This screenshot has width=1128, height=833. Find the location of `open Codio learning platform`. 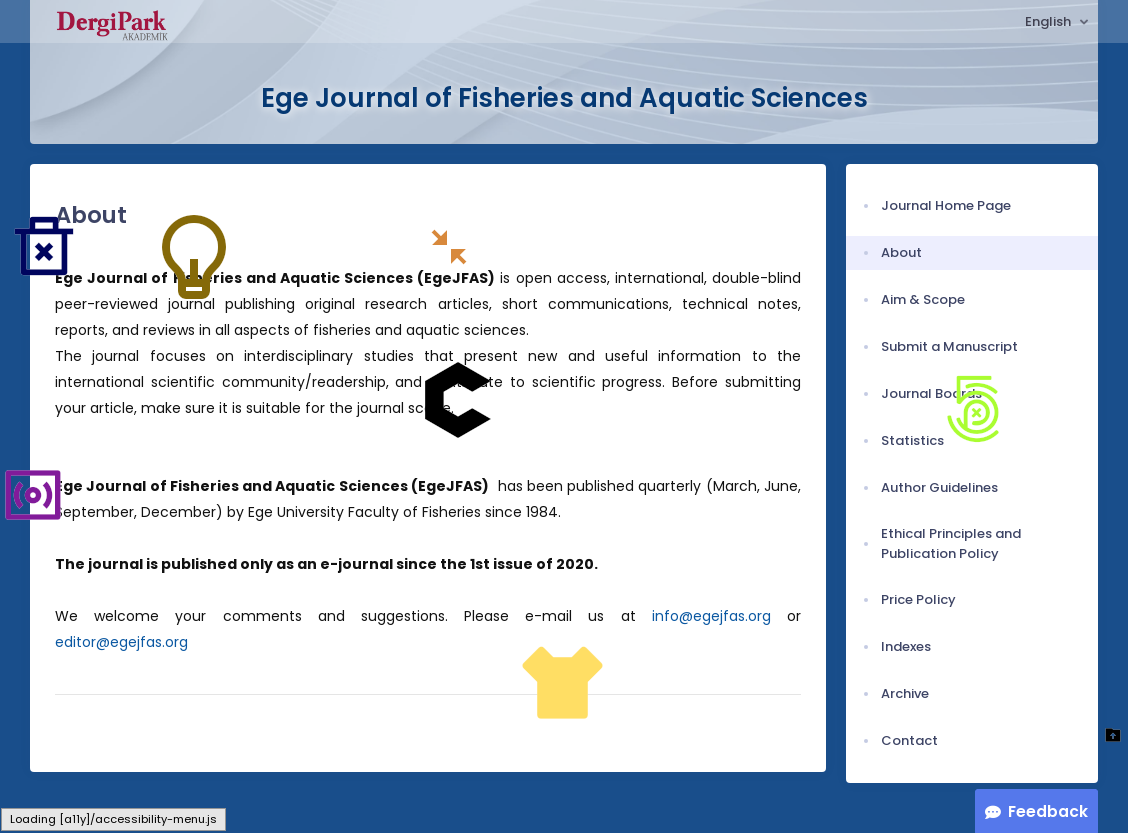

open Codio learning platform is located at coordinates (458, 400).